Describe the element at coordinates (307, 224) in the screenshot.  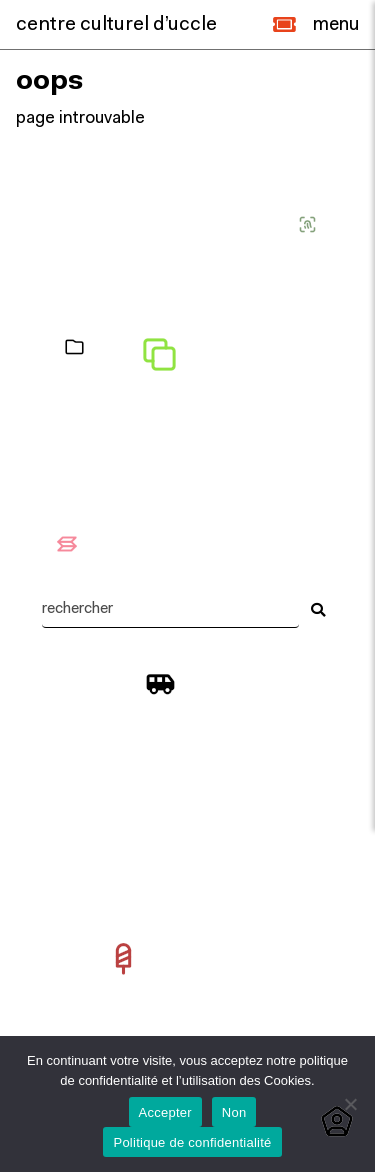
I see `authenticate with fingerprint` at that location.